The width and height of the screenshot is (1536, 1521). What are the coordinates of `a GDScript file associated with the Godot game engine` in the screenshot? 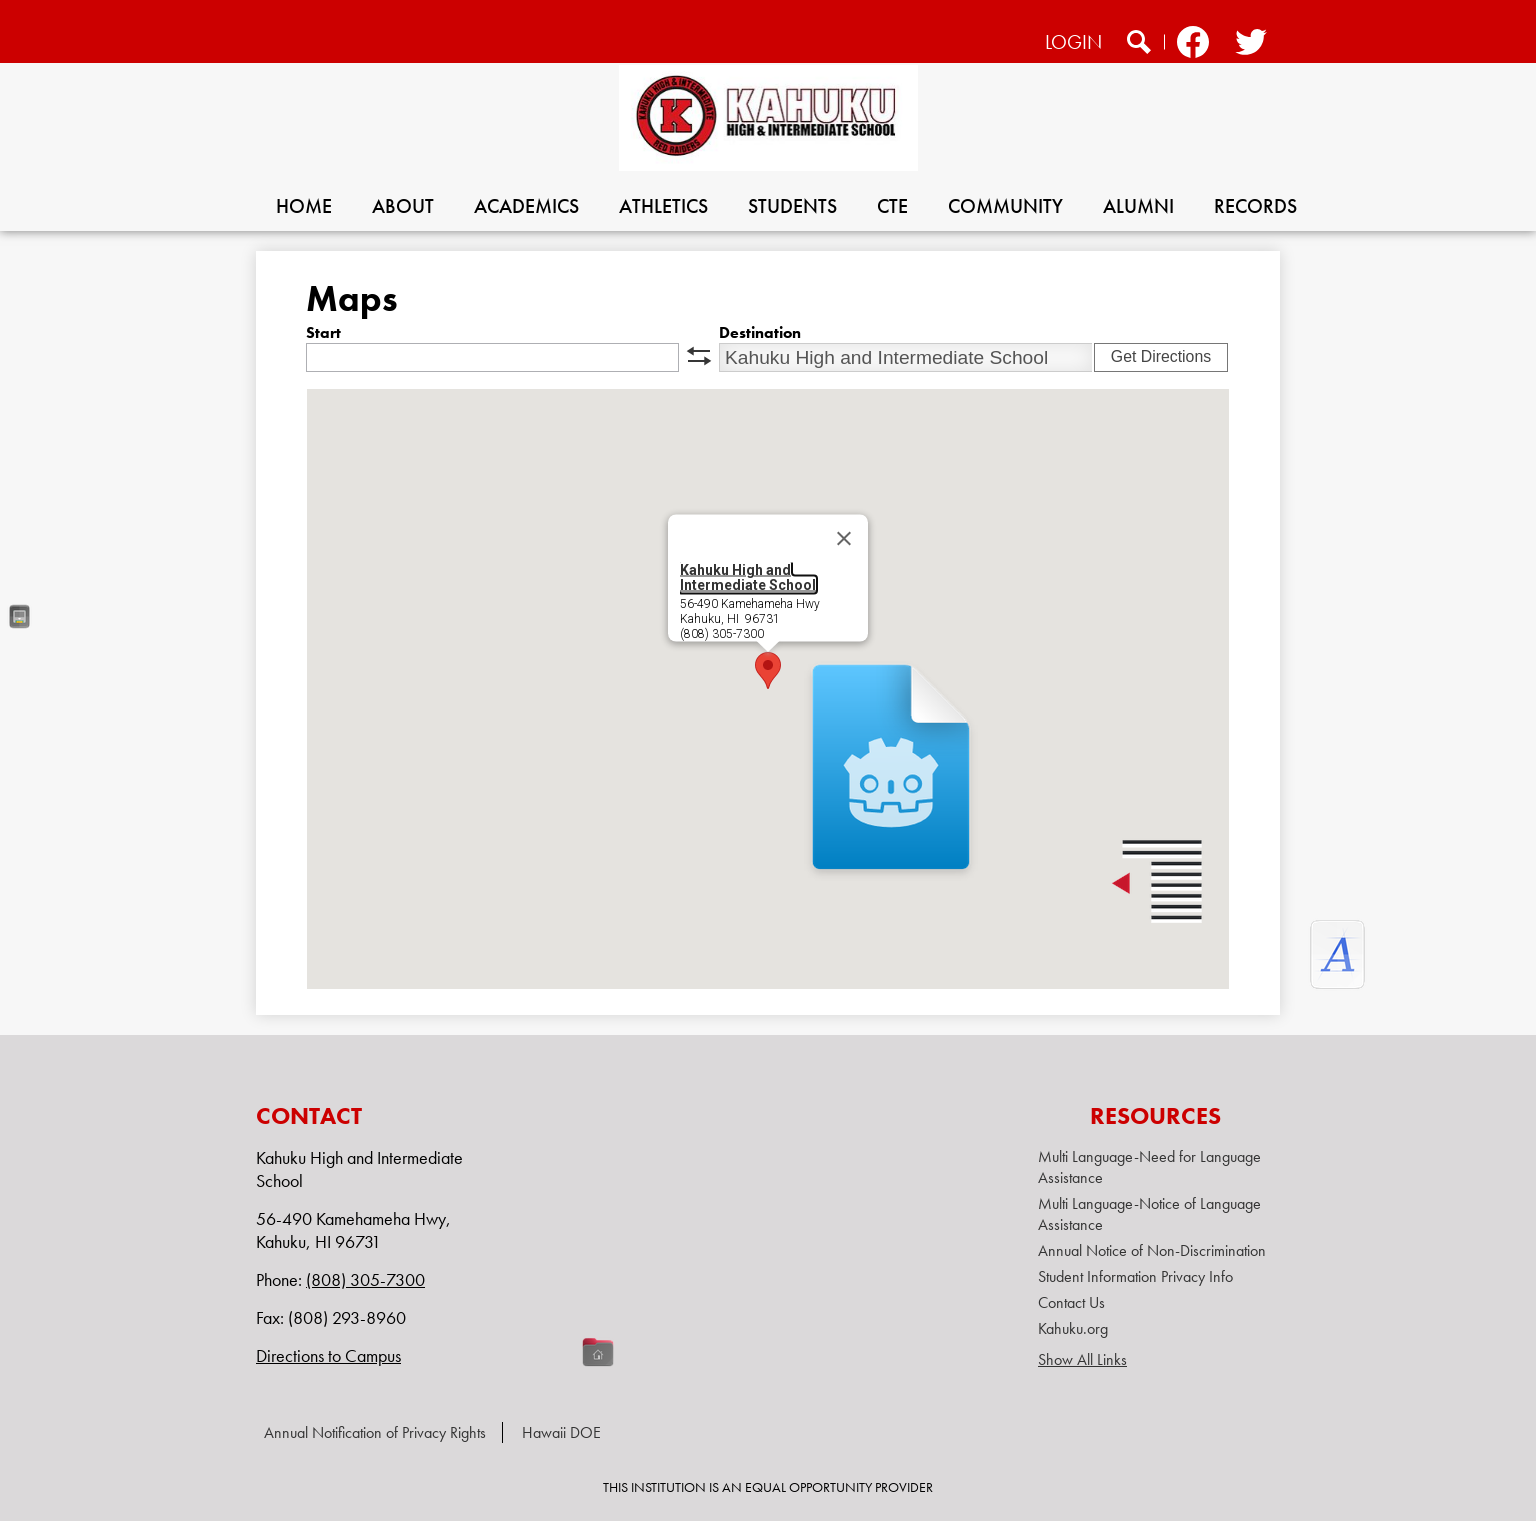 It's located at (891, 771).